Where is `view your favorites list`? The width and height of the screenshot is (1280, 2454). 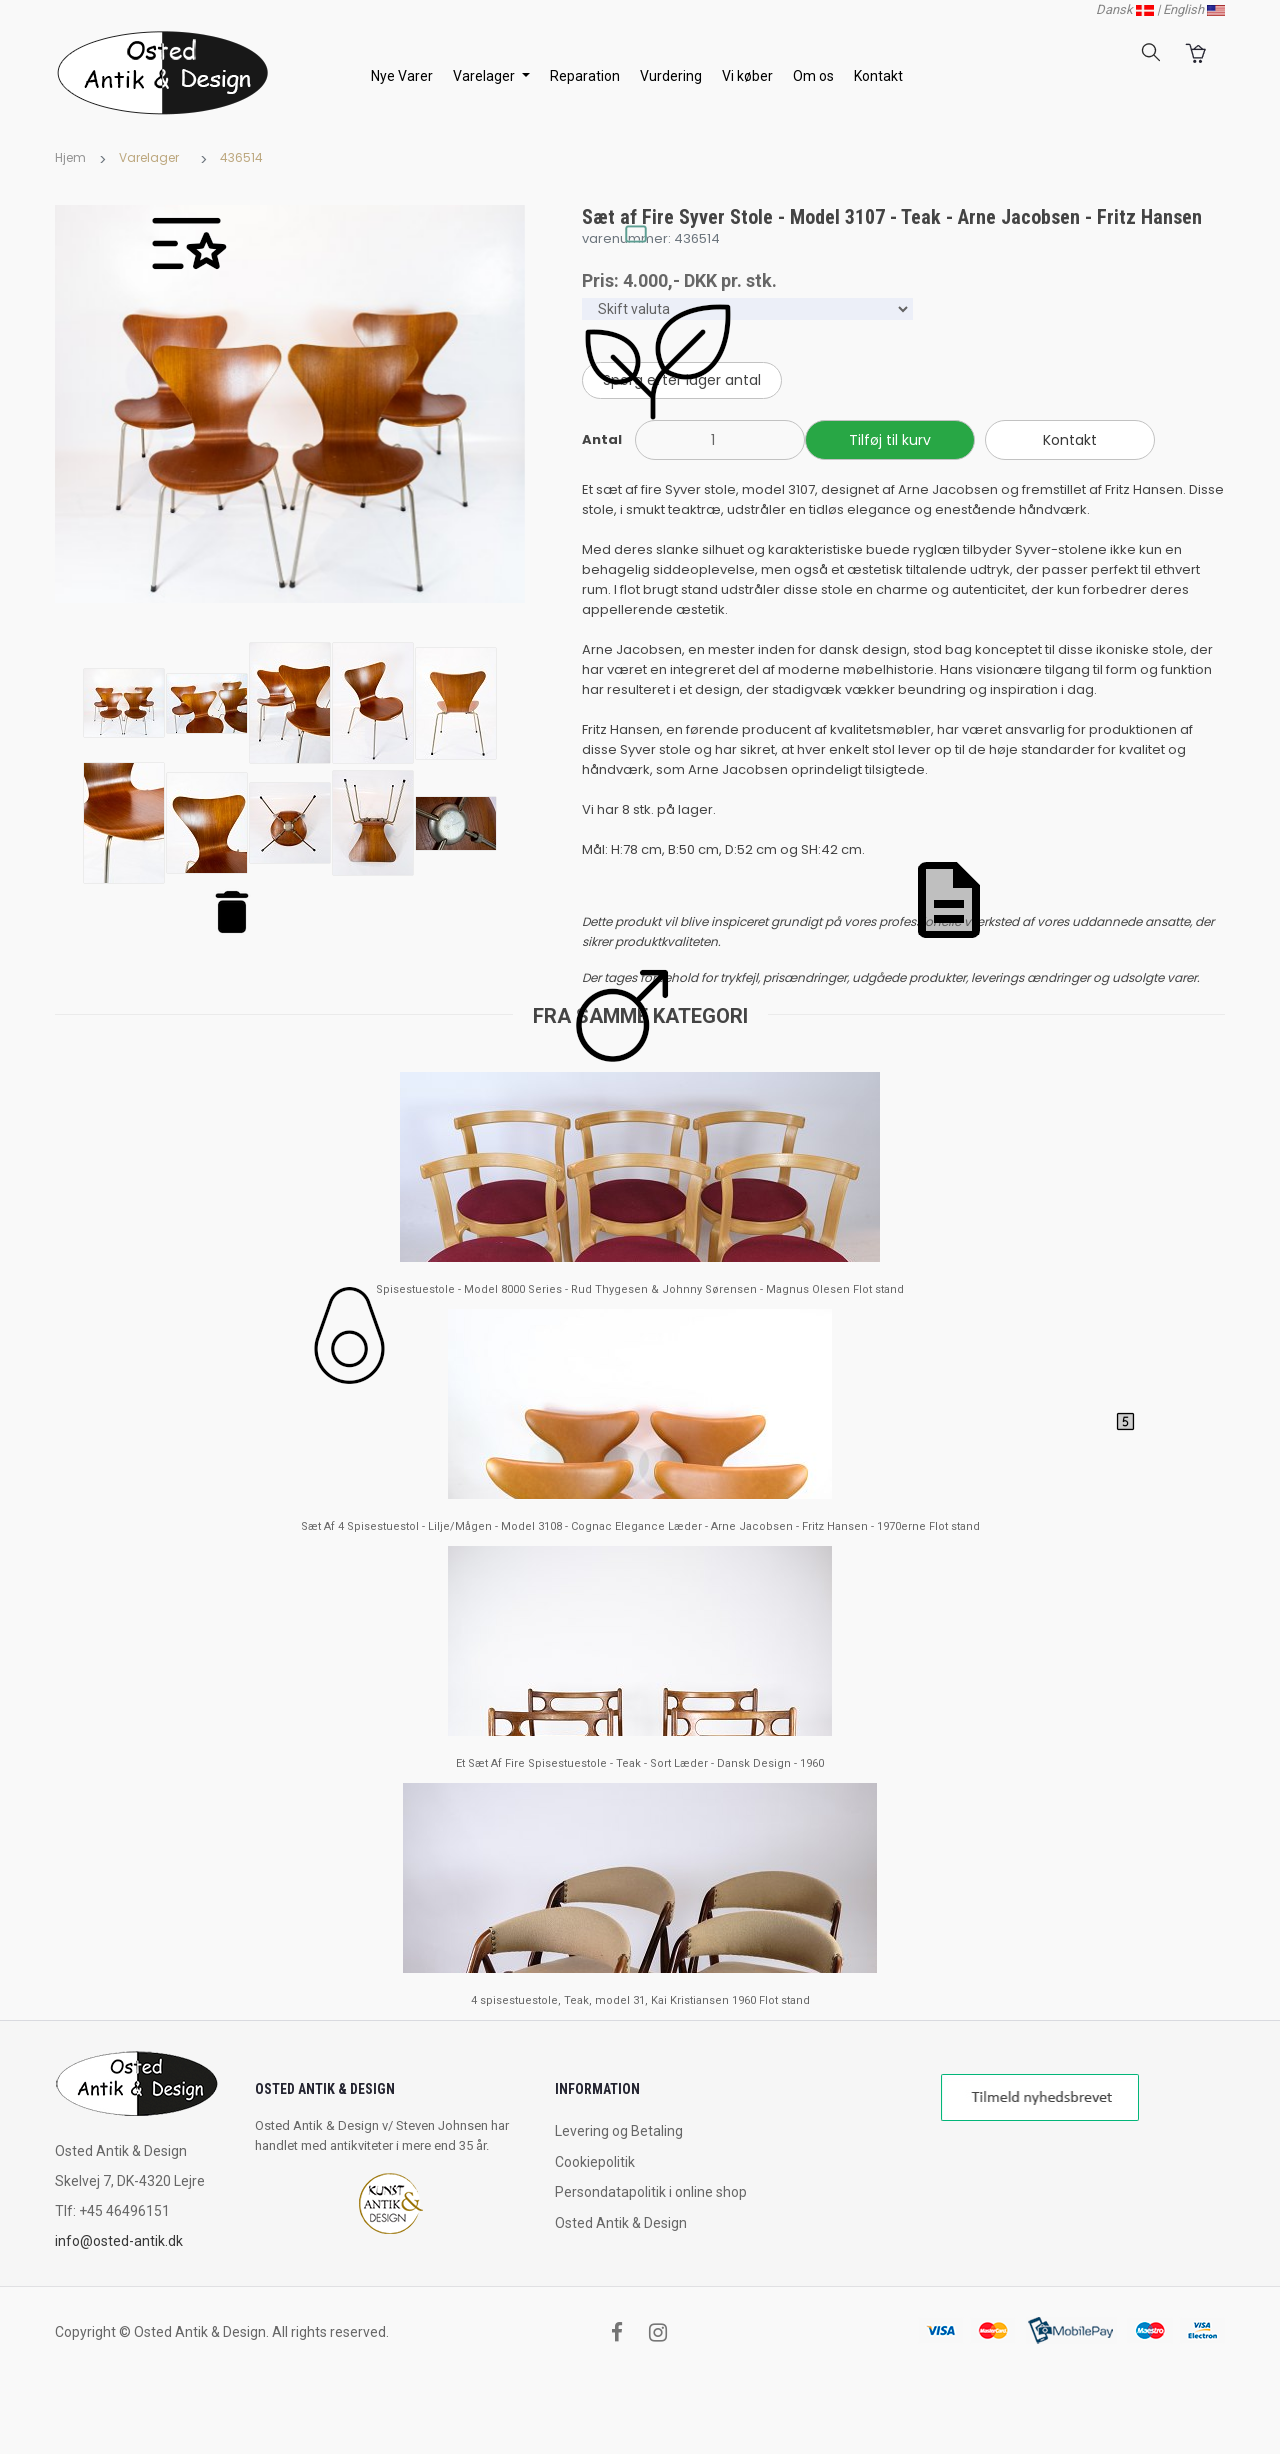
view your favorites list is located at coordinates (186, 243).